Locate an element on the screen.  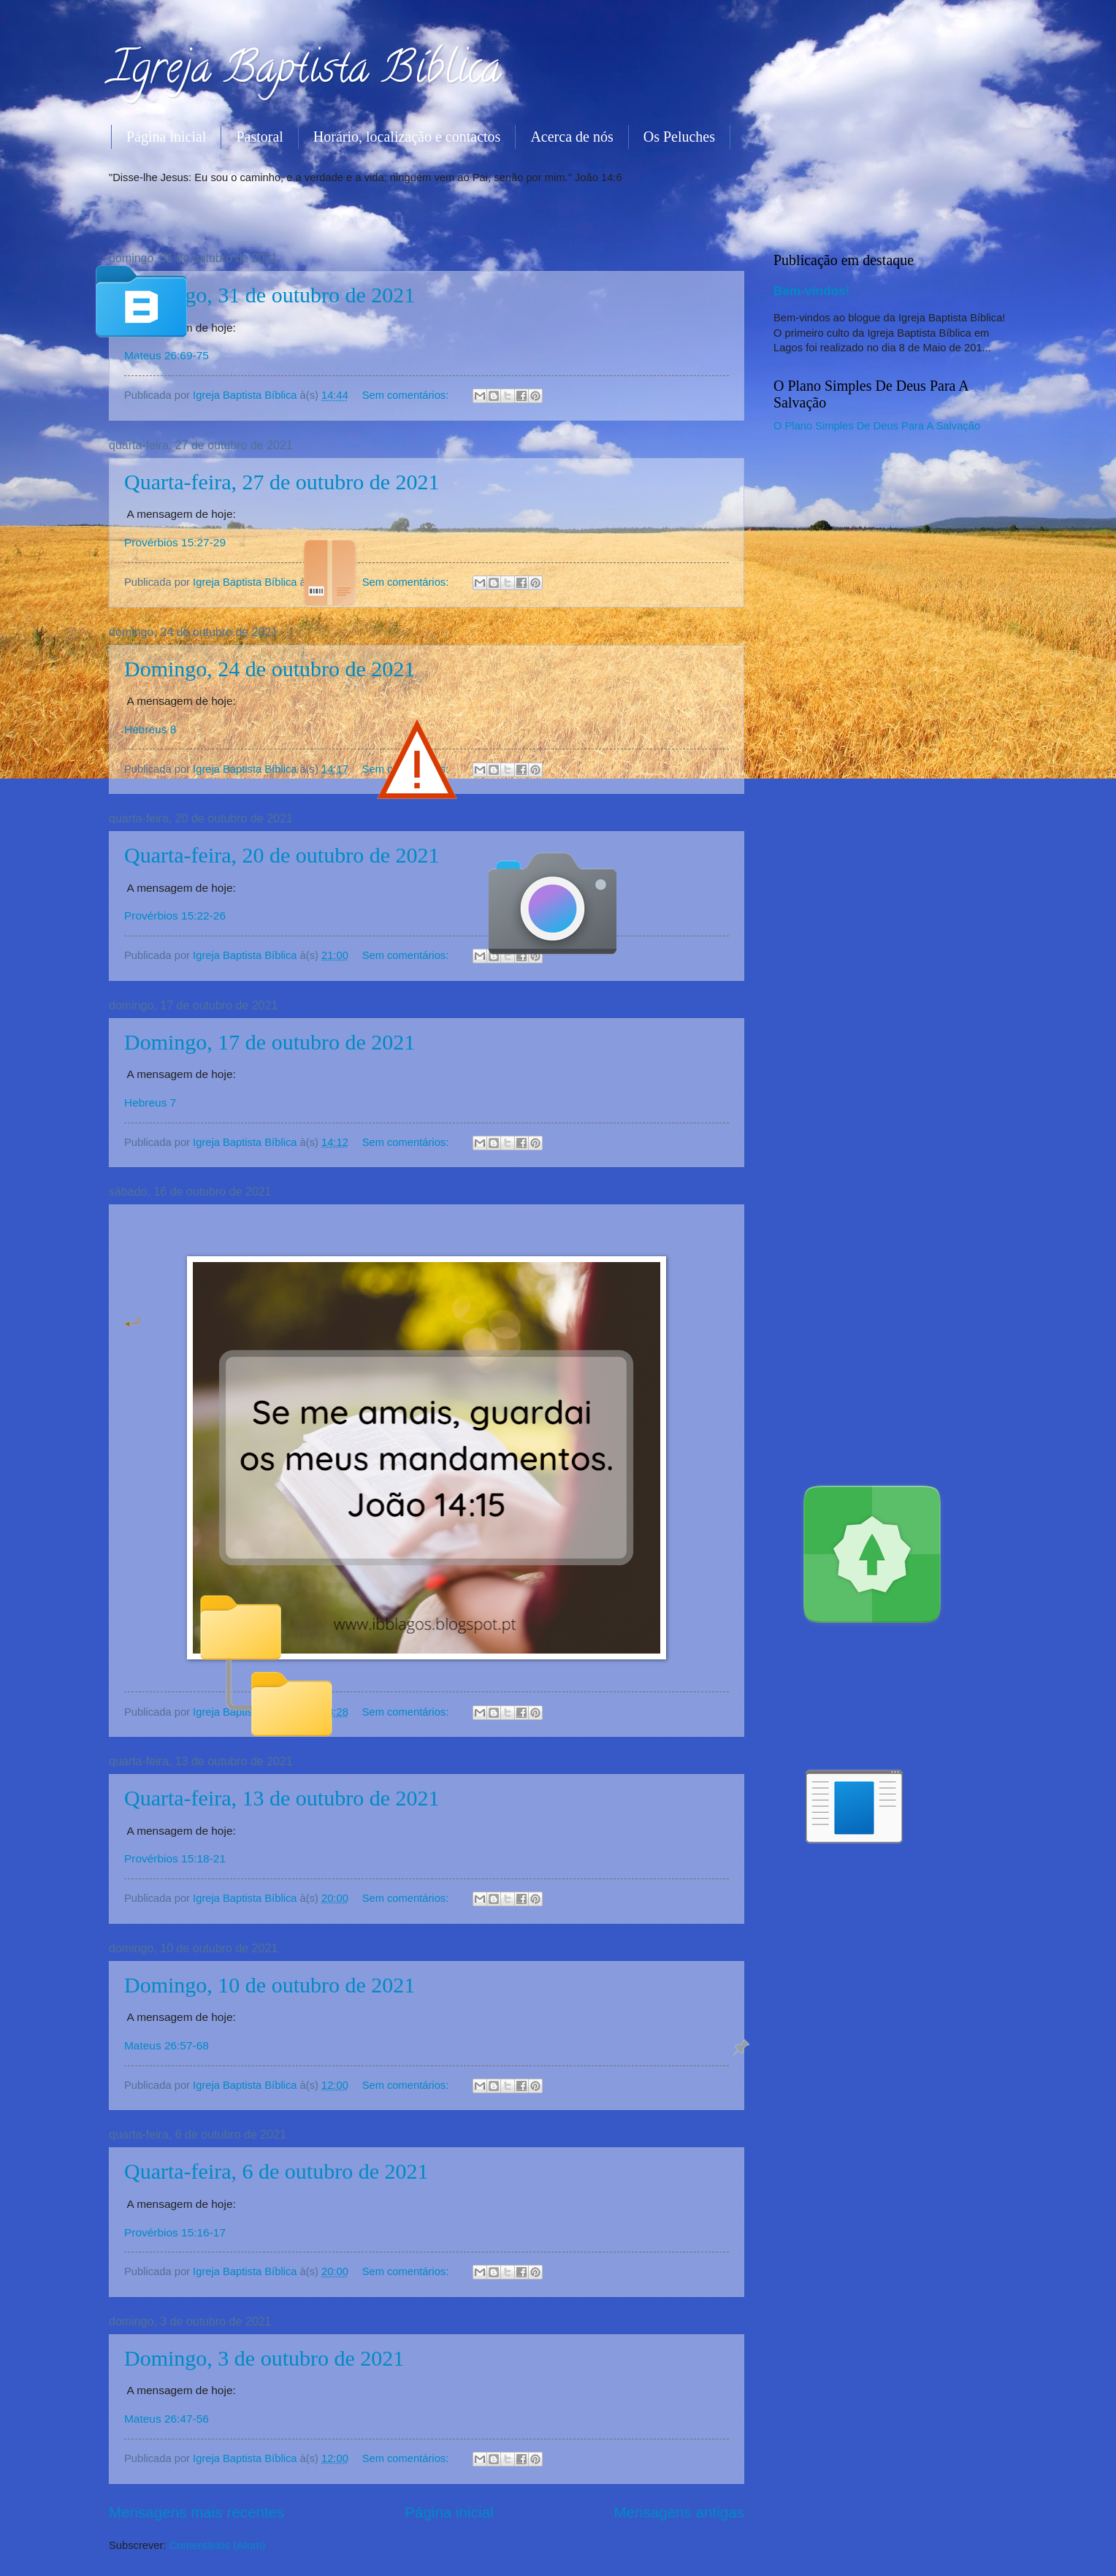
open quixel bridge assets folder is located at coordinates (141, 304).